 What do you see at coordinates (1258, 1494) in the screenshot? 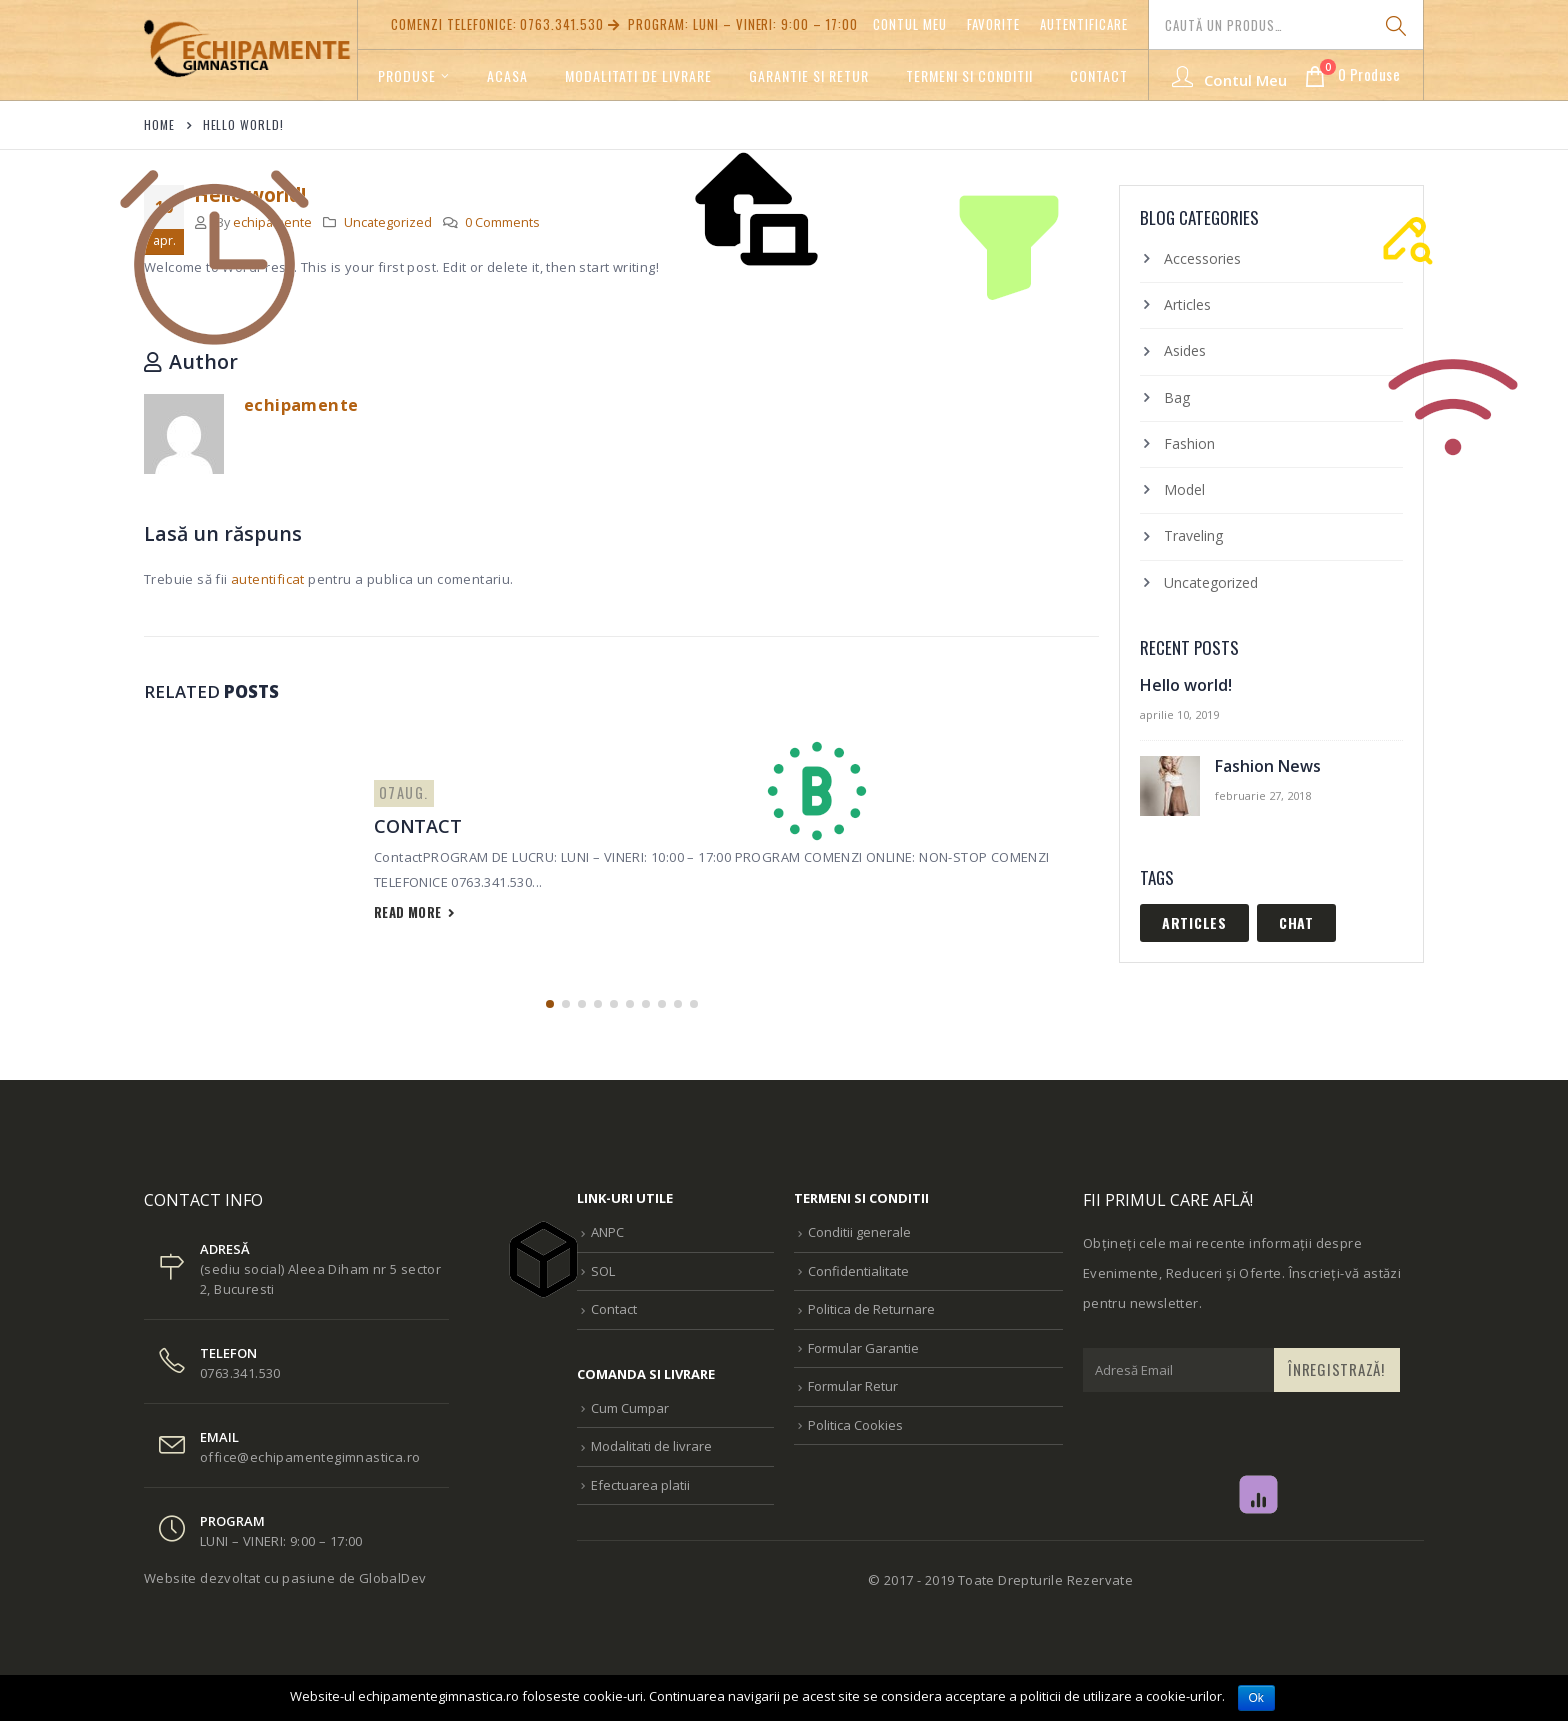
I see `align content to bottom center of container` at bounding box center [1258, 1494].